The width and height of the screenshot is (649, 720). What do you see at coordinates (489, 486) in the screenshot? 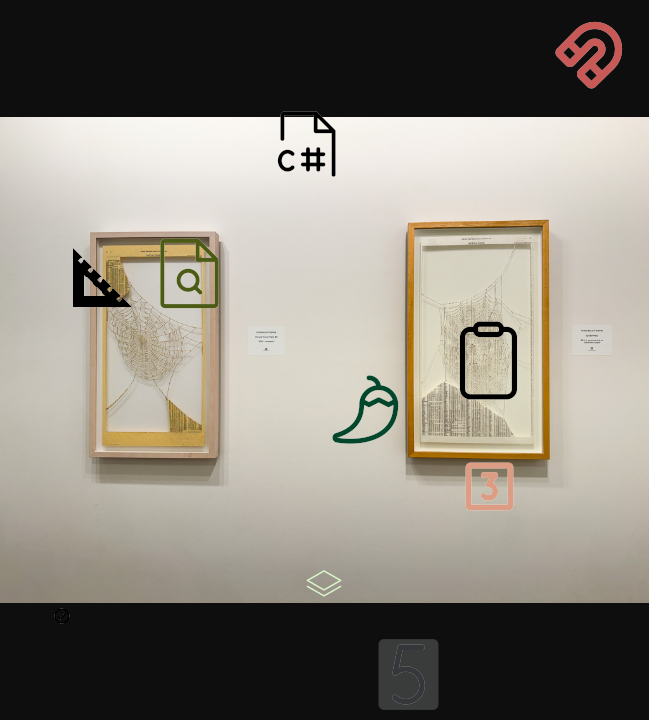
I see `indicates step three in a numbered sequence` at bounding box center [489, 486].